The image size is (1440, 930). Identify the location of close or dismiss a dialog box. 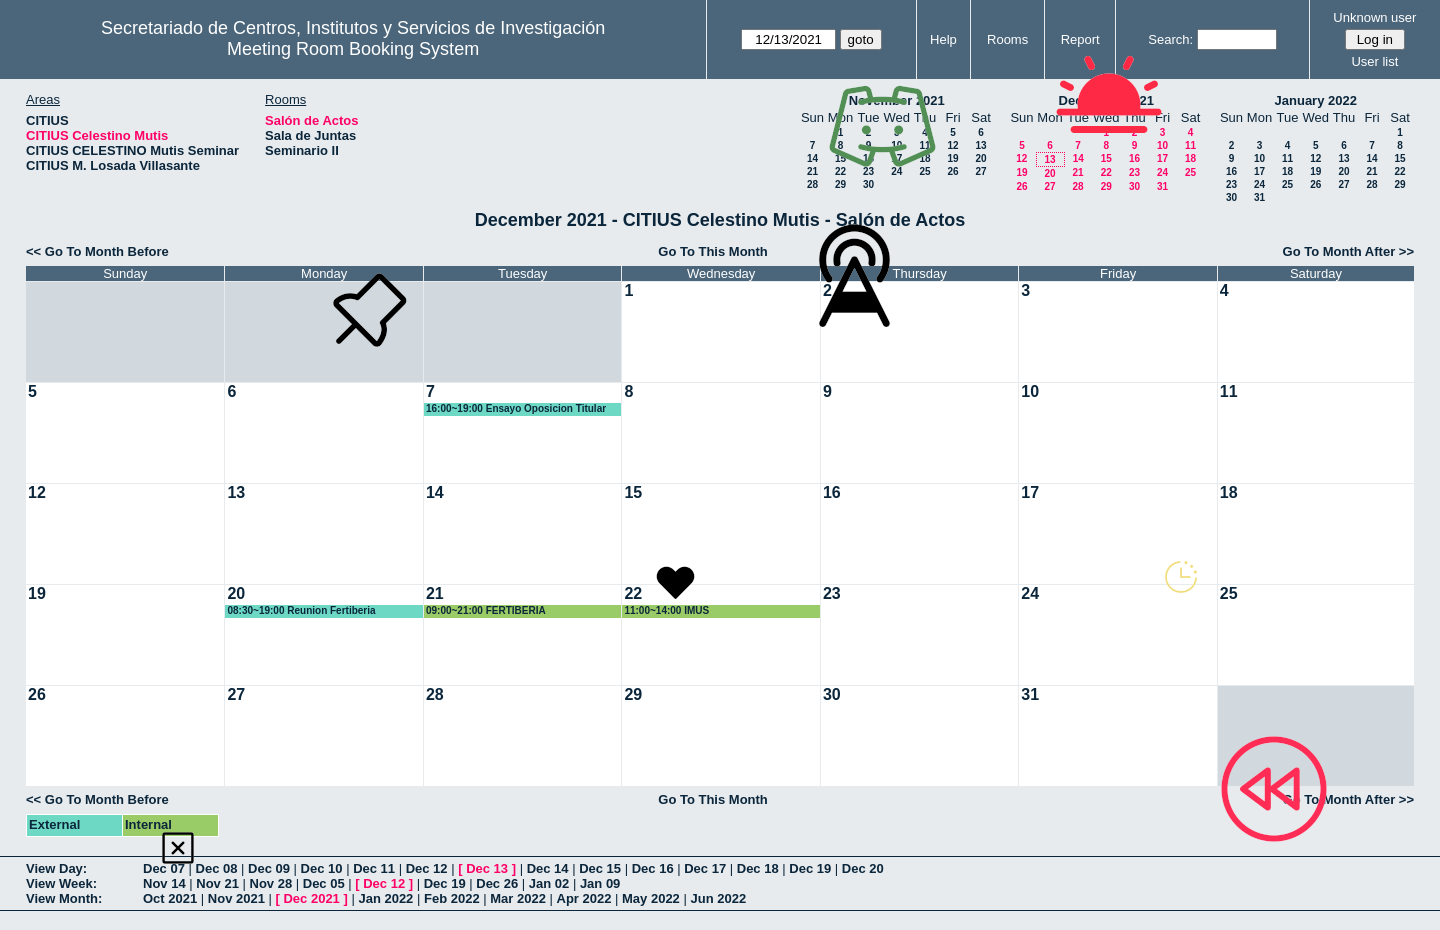
(178, 848).